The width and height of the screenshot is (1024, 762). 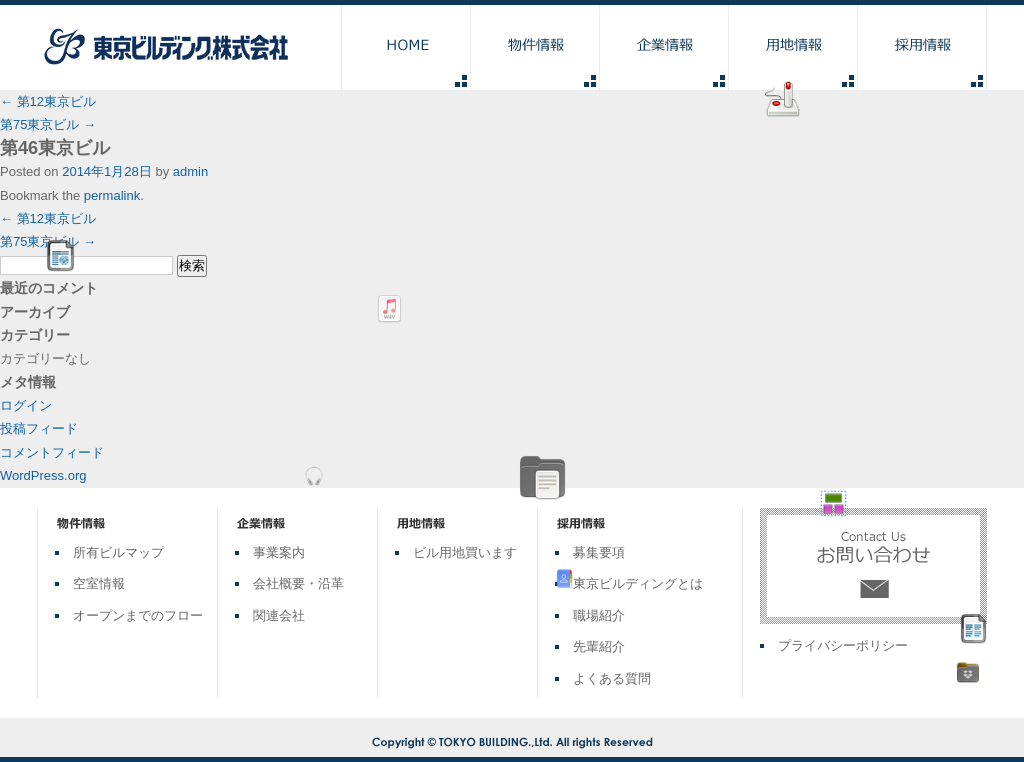 I want to click on open the contacts app, so click(x=564, y=578).